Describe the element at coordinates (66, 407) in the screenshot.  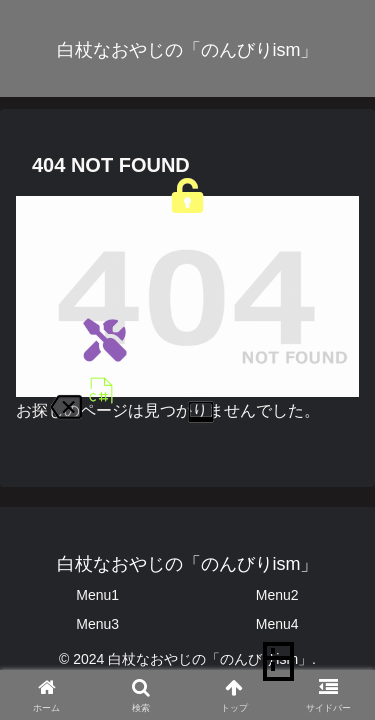
I see `delete the last character entered` at that location.